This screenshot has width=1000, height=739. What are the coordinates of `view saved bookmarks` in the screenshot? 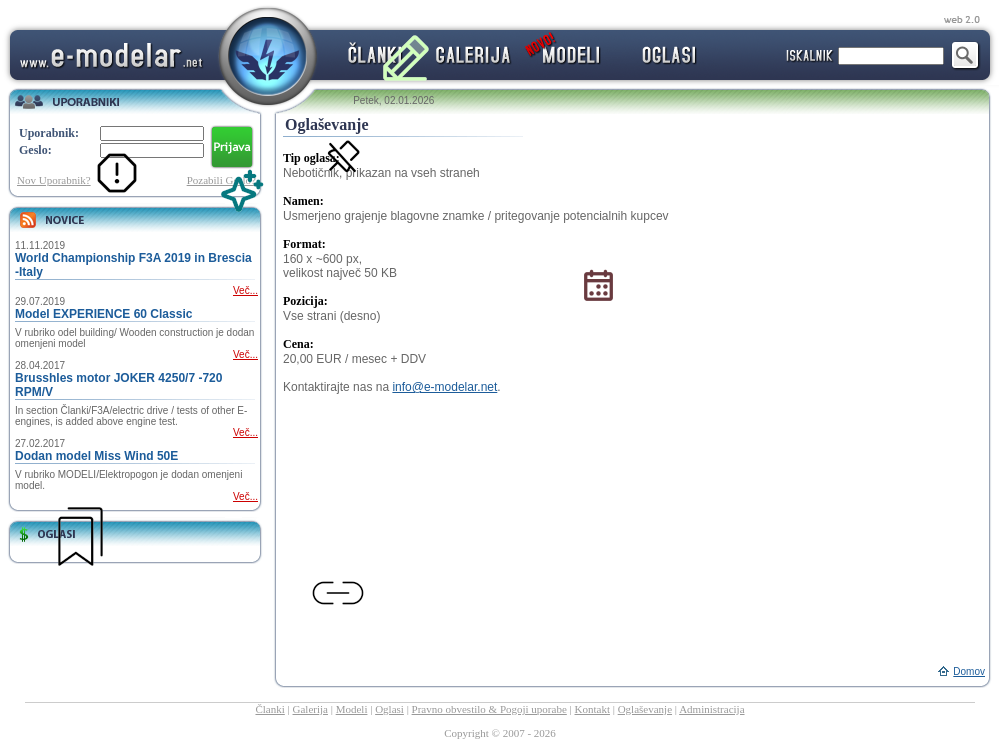 It's located at (80, 536).